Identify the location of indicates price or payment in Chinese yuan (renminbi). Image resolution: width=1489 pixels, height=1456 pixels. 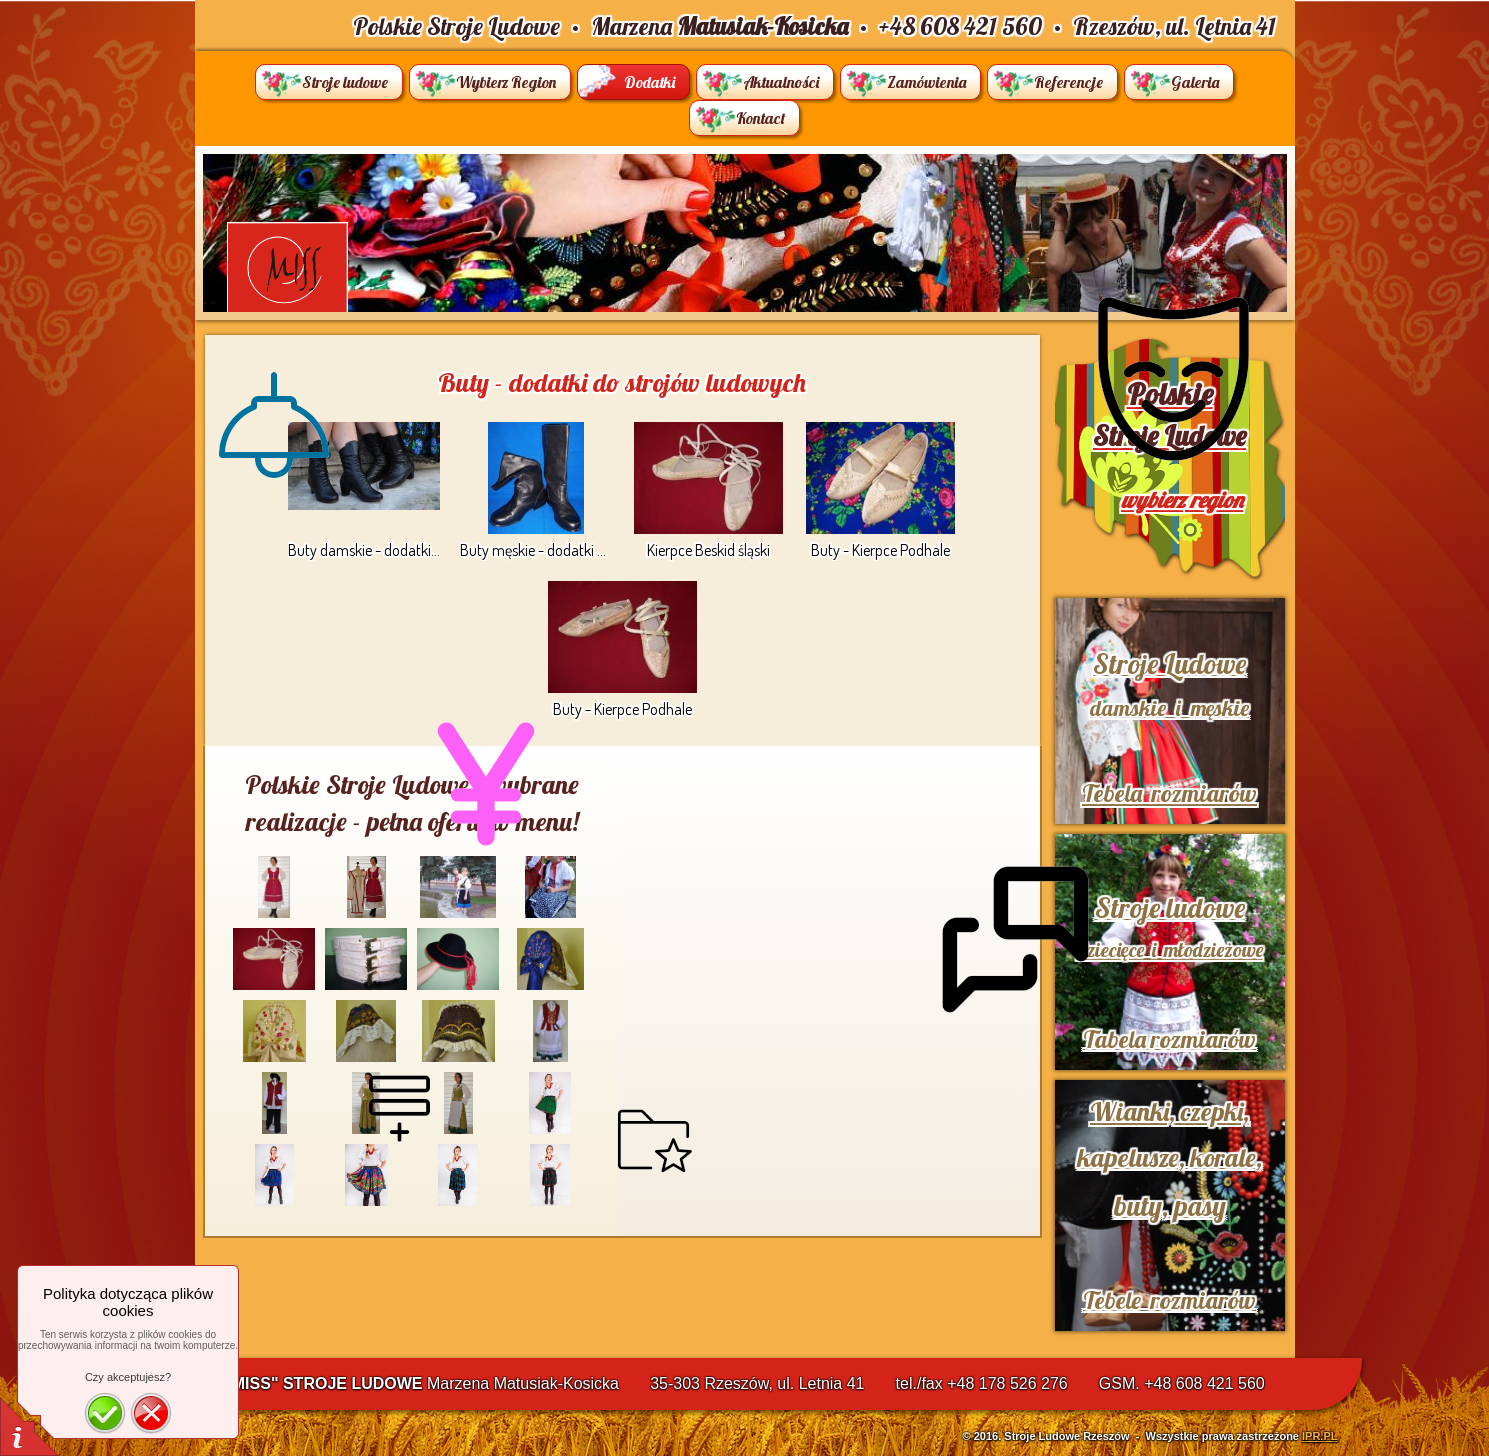
(486, 784).